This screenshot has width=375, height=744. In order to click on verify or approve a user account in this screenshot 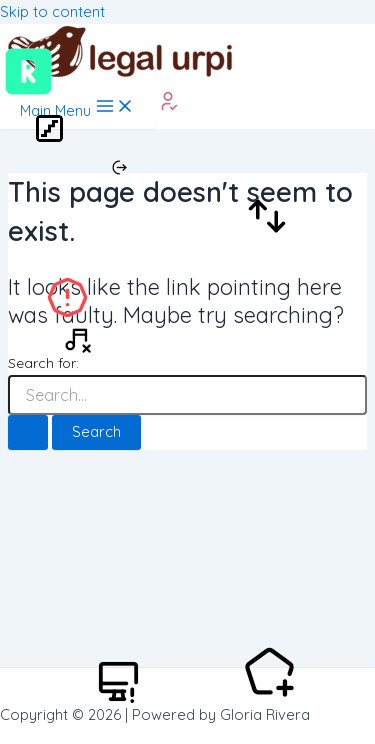, I will do `click(168, 101)`.